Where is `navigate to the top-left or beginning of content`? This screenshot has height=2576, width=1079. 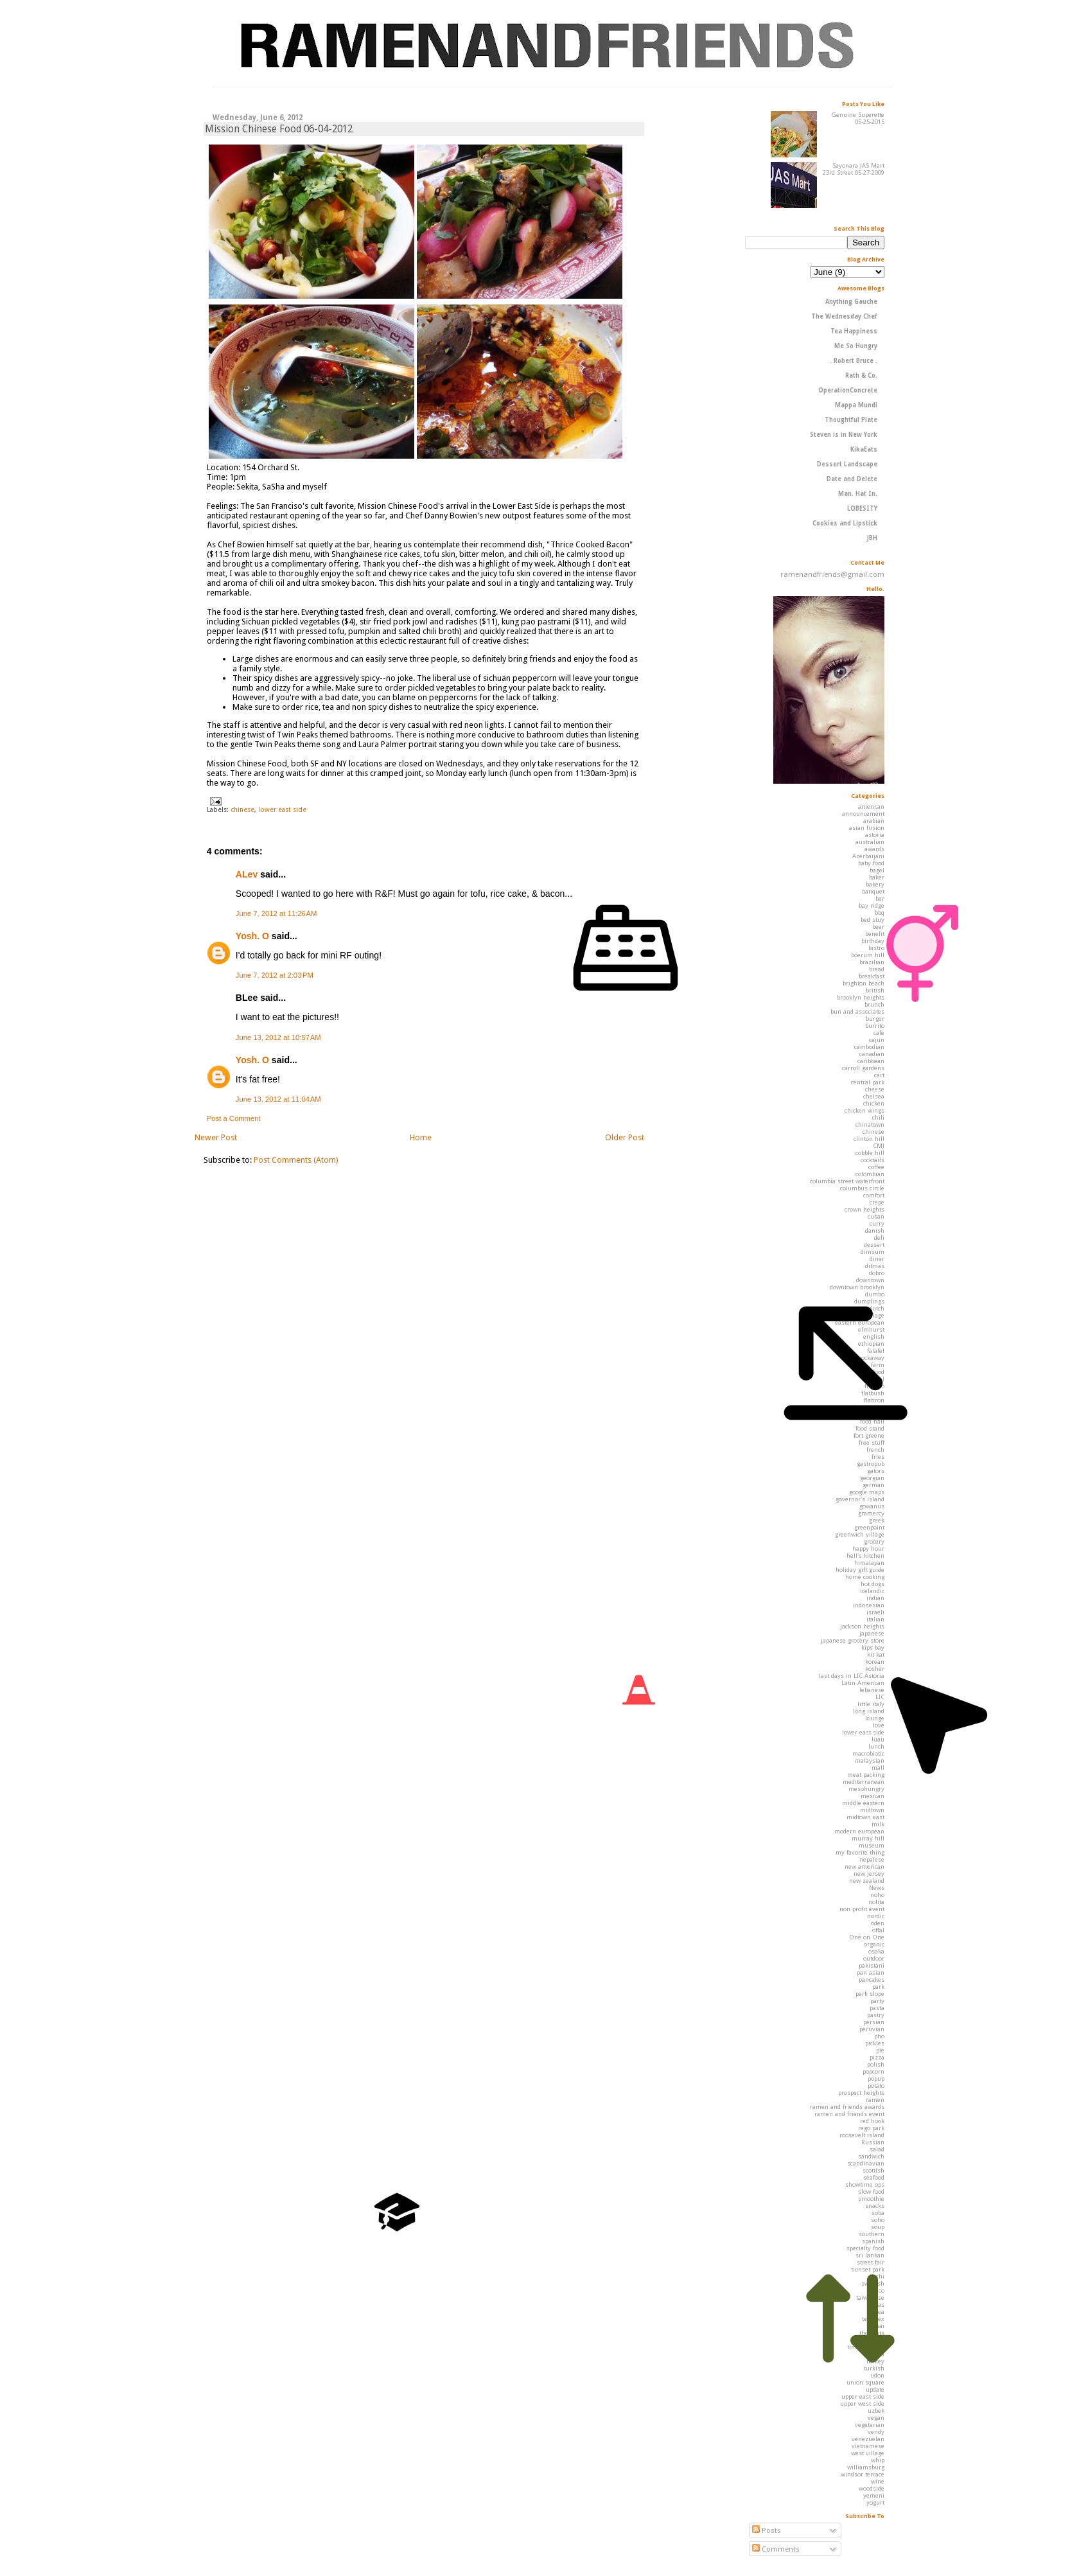 navigate to the top-left or beginning of content is located at coordinates (841, 1363).